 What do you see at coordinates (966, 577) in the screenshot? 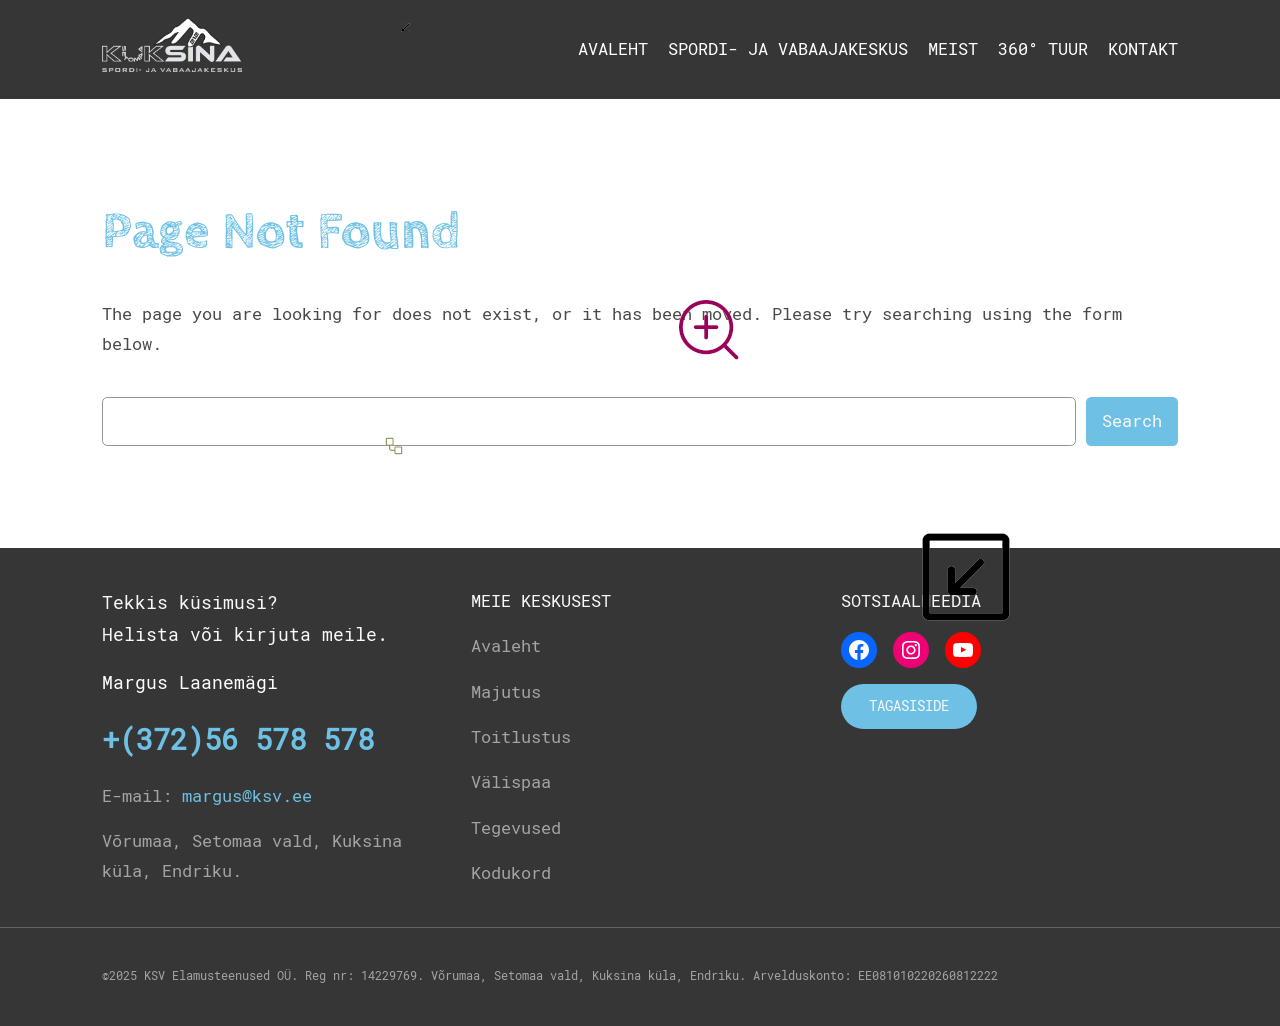
I see `move content to bottom-left corner` at bounding box center [966, 577].